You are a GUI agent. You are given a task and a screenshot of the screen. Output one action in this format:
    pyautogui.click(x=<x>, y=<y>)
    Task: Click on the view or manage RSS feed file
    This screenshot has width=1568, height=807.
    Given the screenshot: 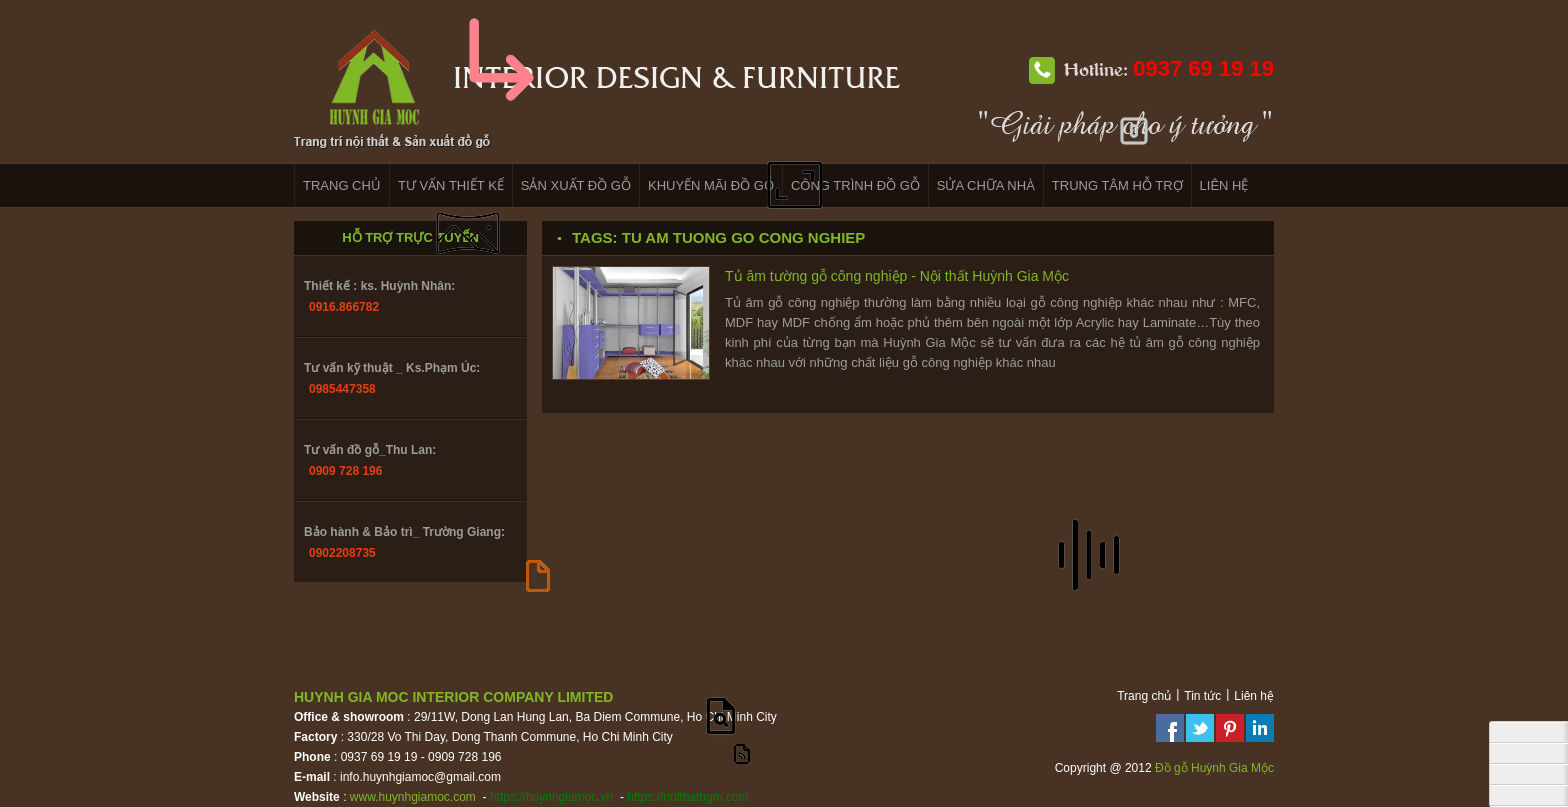 What is the action you would take?
    pyautogui.click(x=742, y=754)
    